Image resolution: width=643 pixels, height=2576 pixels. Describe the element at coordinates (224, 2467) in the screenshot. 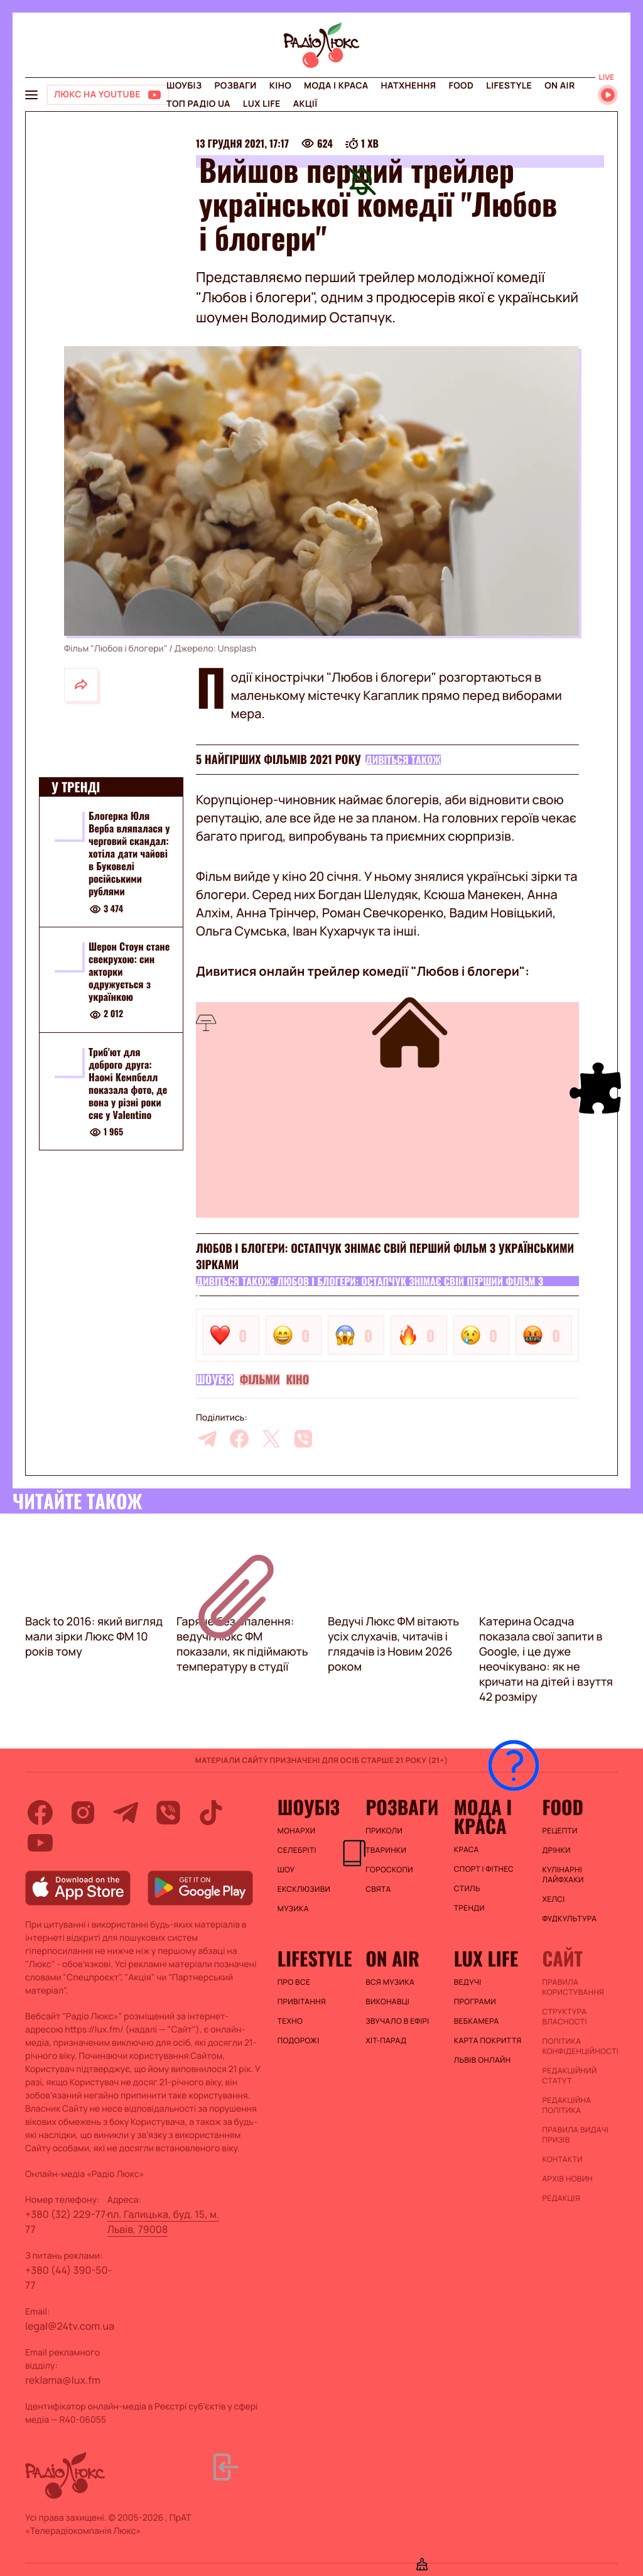

I see `log out of your account` at that location.